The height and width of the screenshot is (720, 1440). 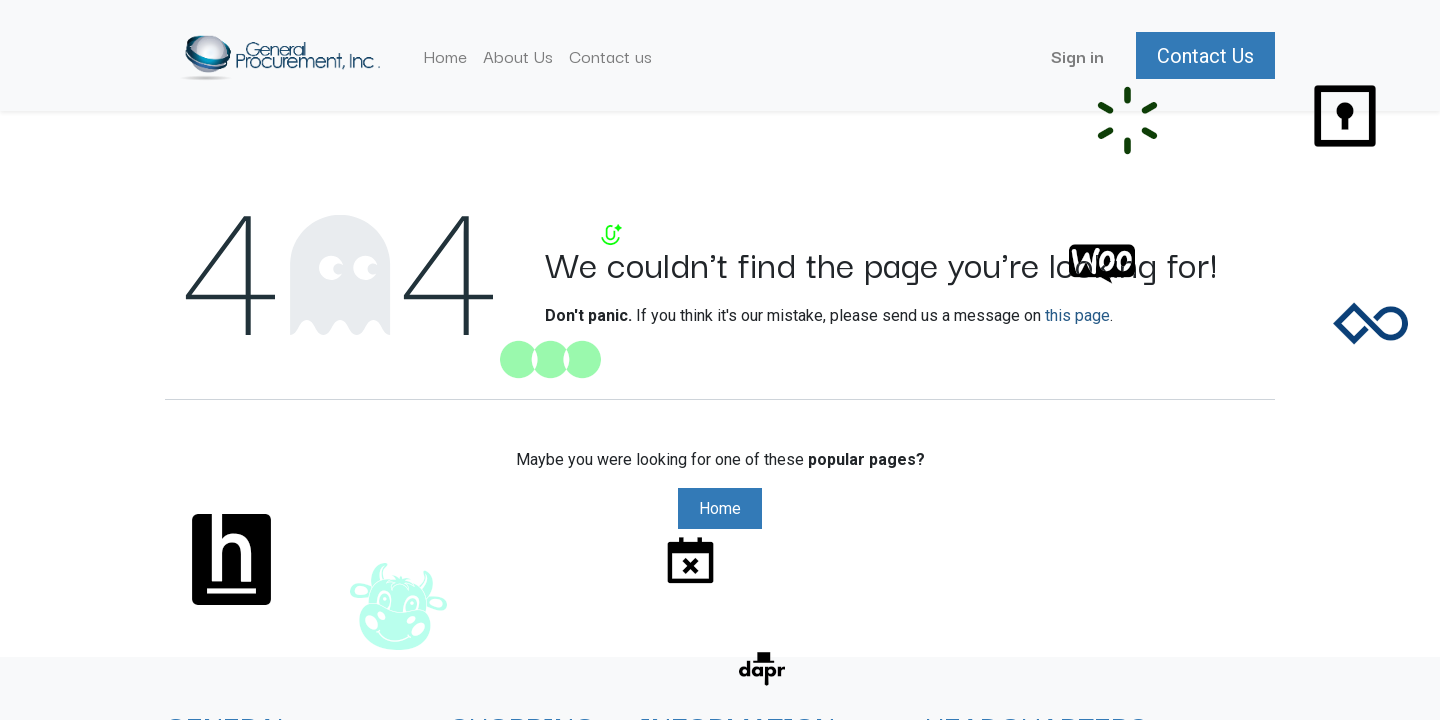 I want to click on WooCommerce logo - access your online store dashboard, so click(x=1102, y=264).